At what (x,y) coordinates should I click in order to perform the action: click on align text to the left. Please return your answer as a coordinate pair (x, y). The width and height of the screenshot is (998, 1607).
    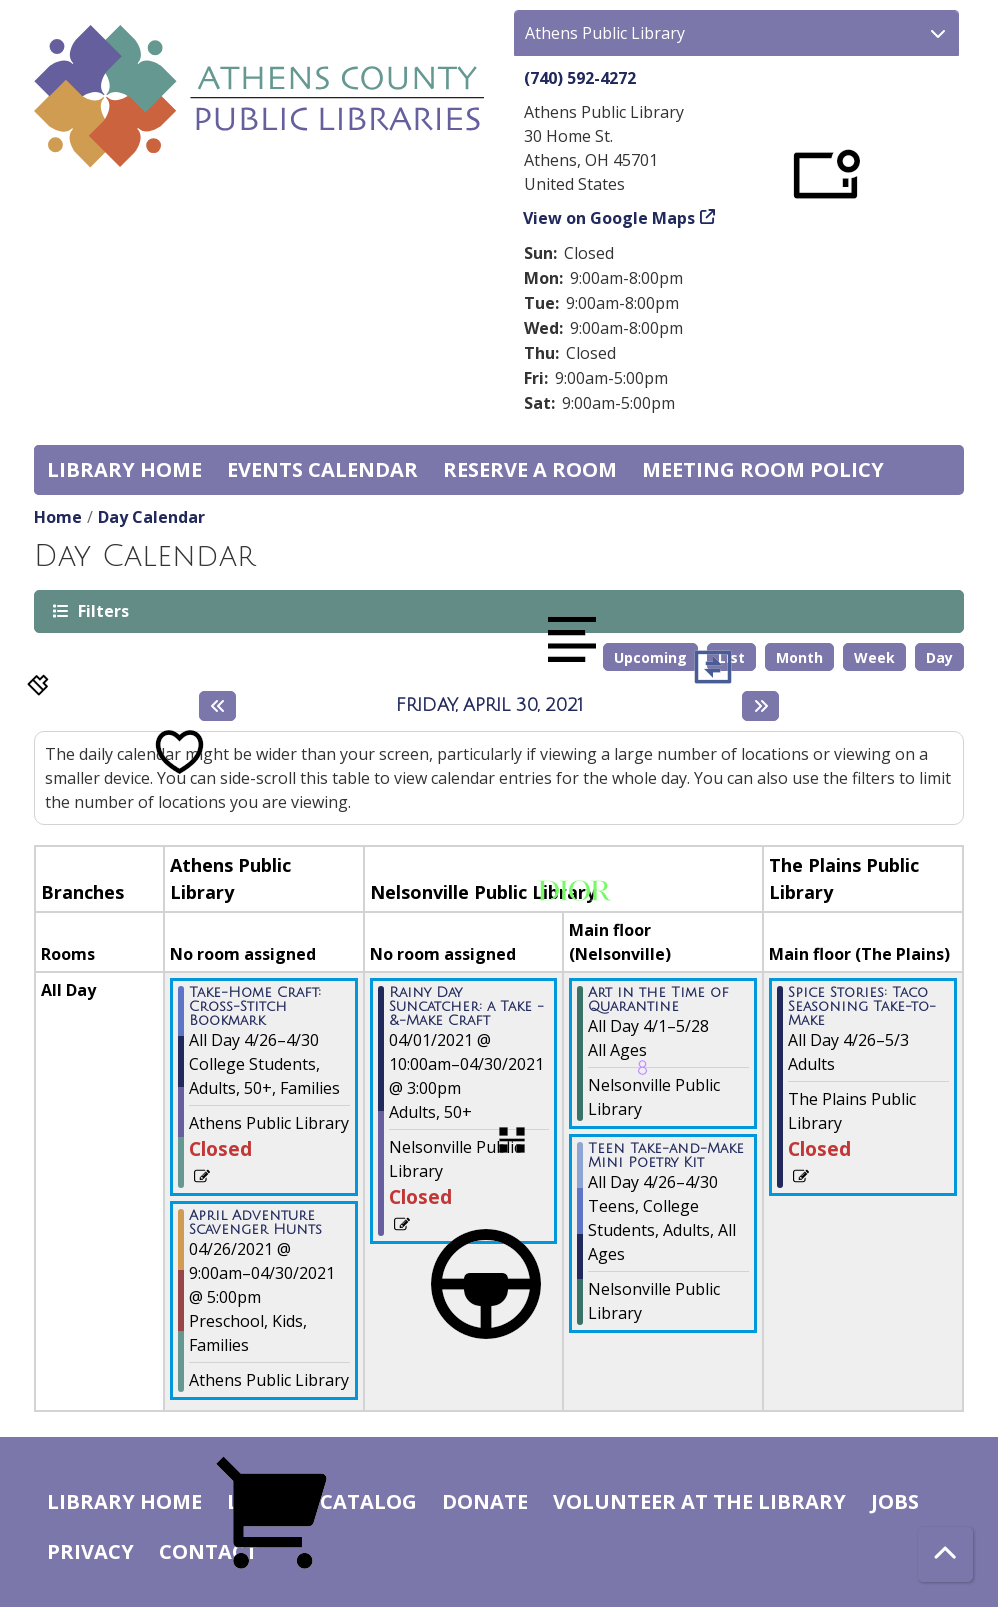
    Looking at the image, I should click on (572, 638).